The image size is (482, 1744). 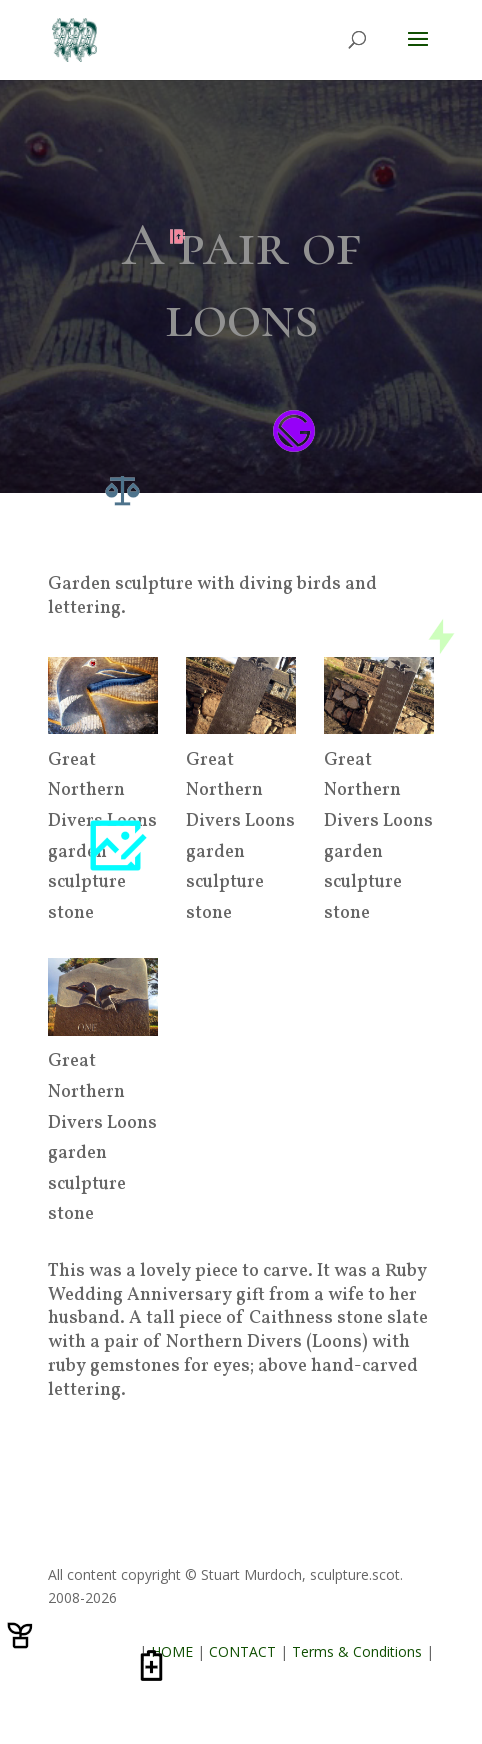 What do you see at coordinates (294, 431) in the screenshot?
I see `Gatsby framework logo` at bounding box center [294, 431].